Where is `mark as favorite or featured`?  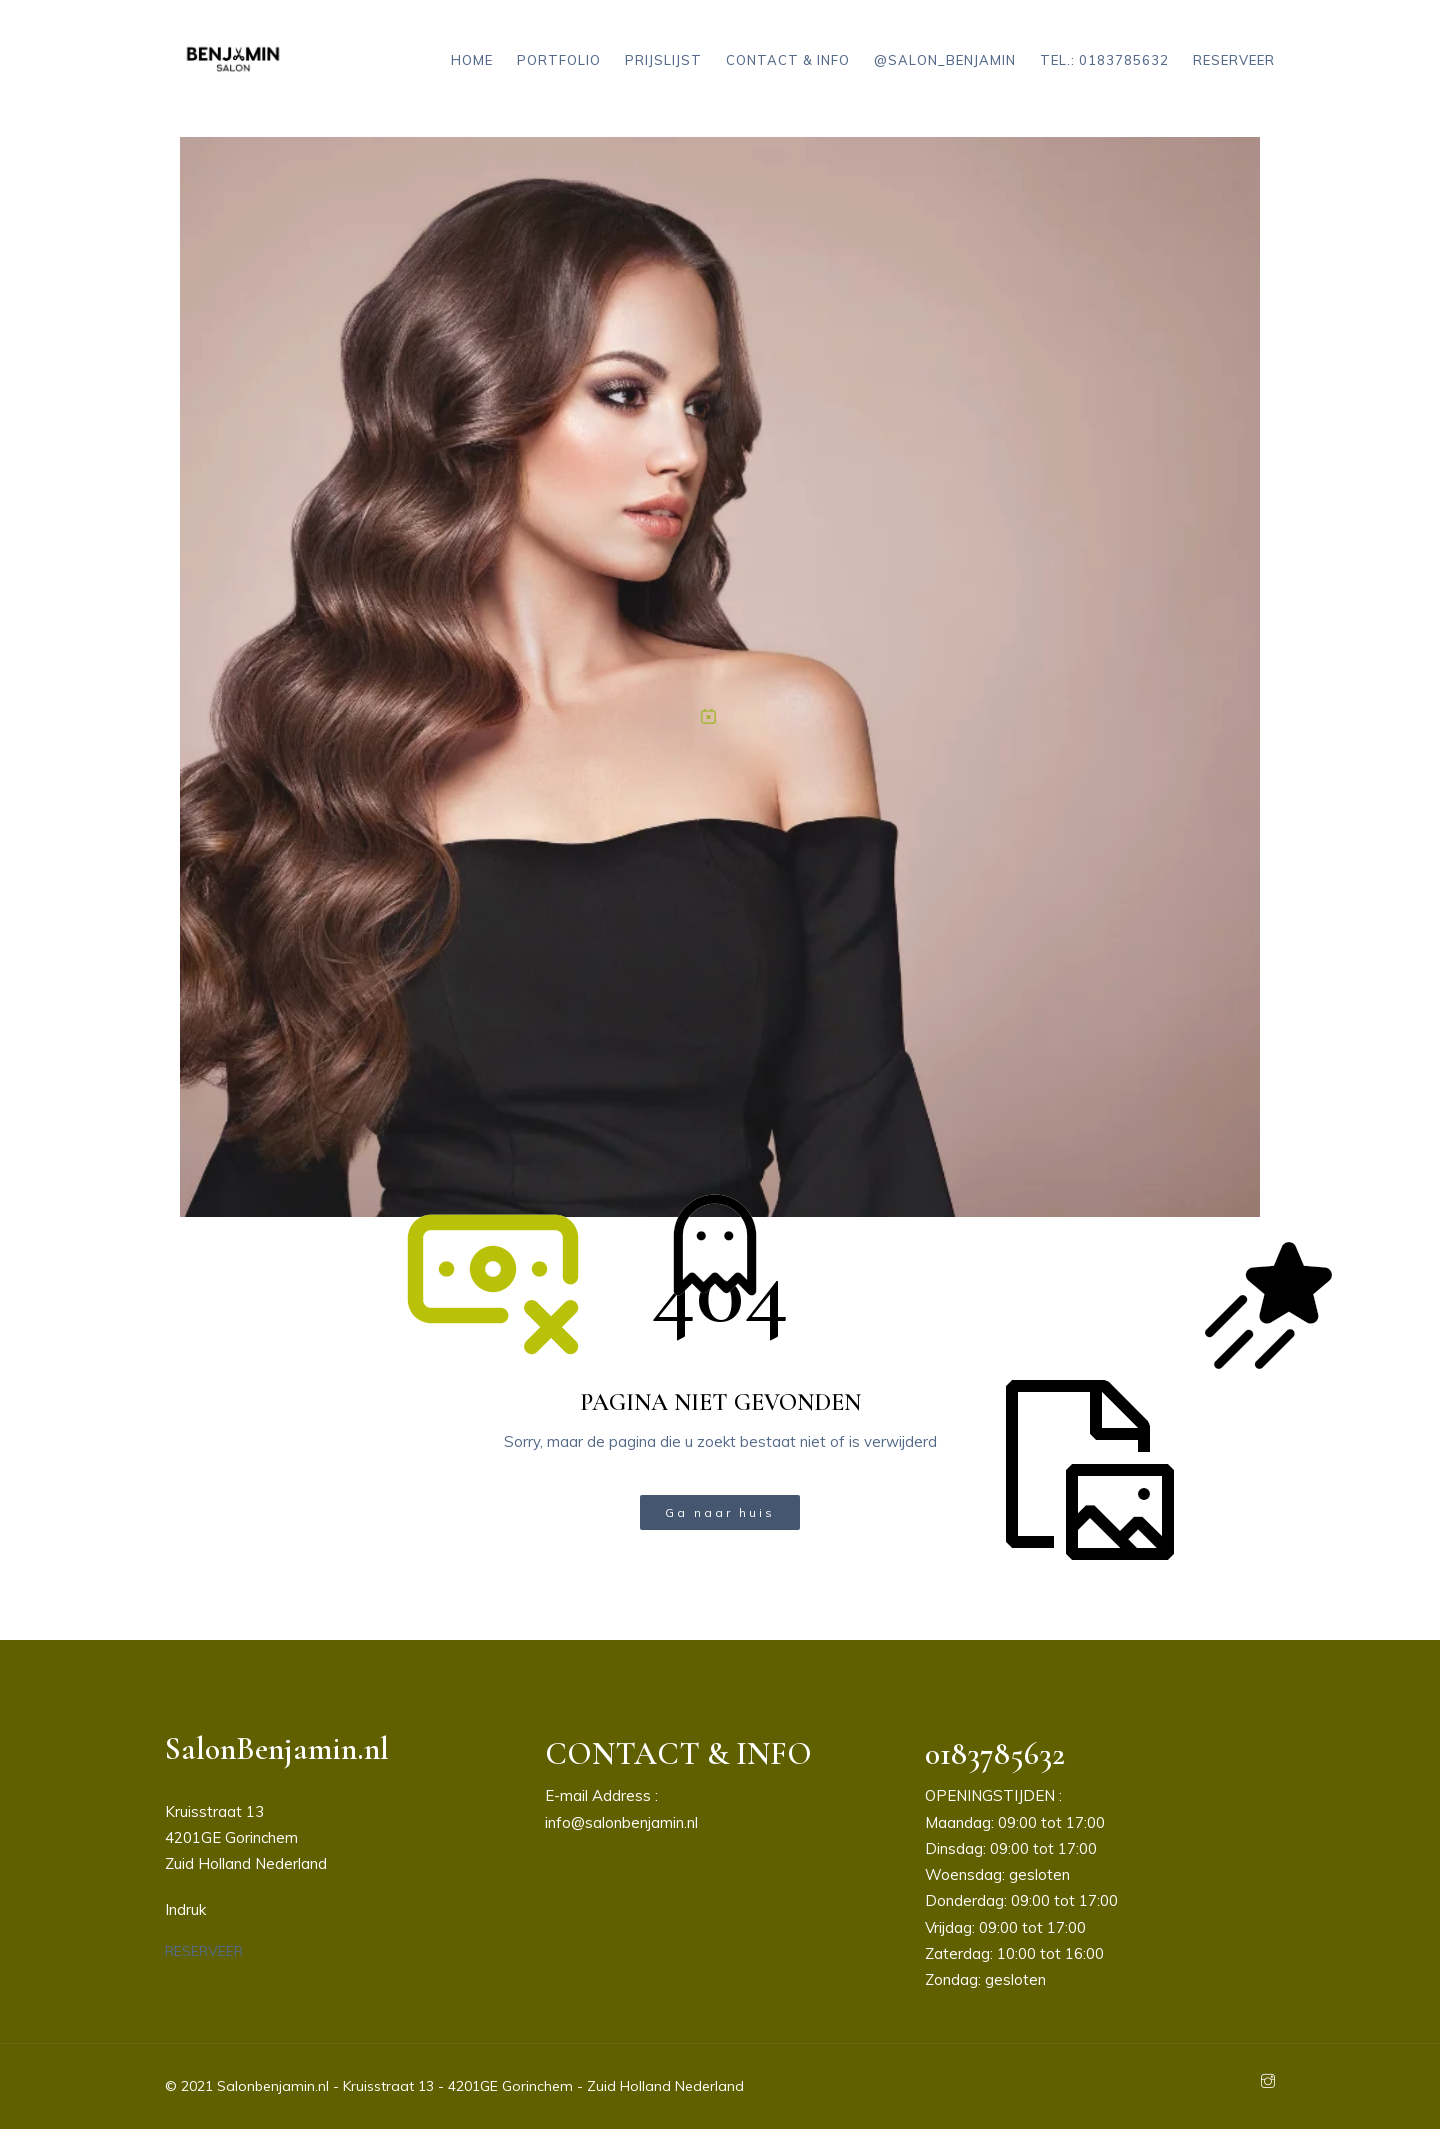 mark as favorite or featured is located at coordinates (1268, 1305).